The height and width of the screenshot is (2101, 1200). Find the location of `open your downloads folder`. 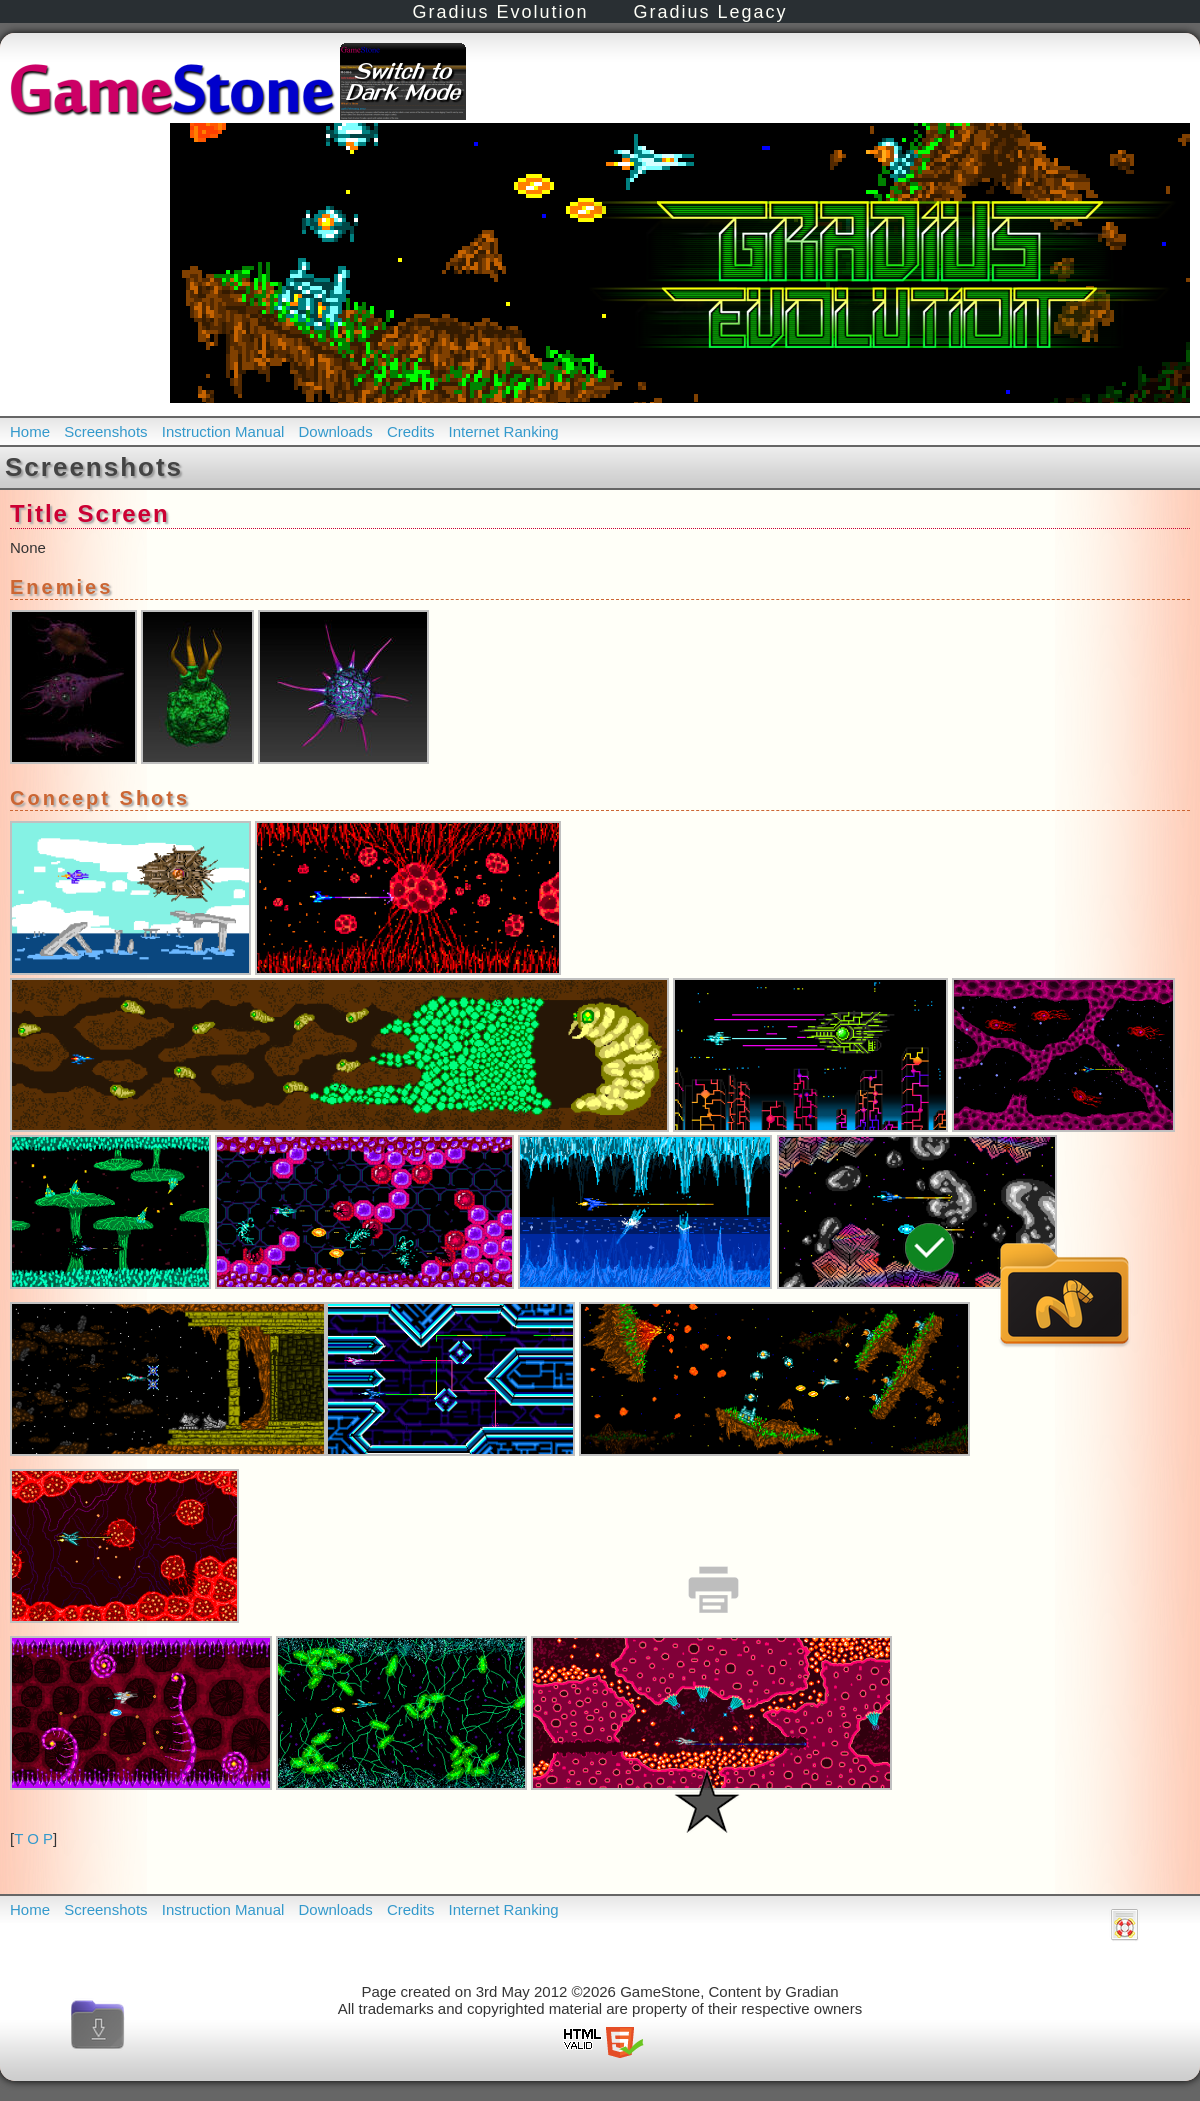

open your downloads folder is located at coordinates (97, 2024).